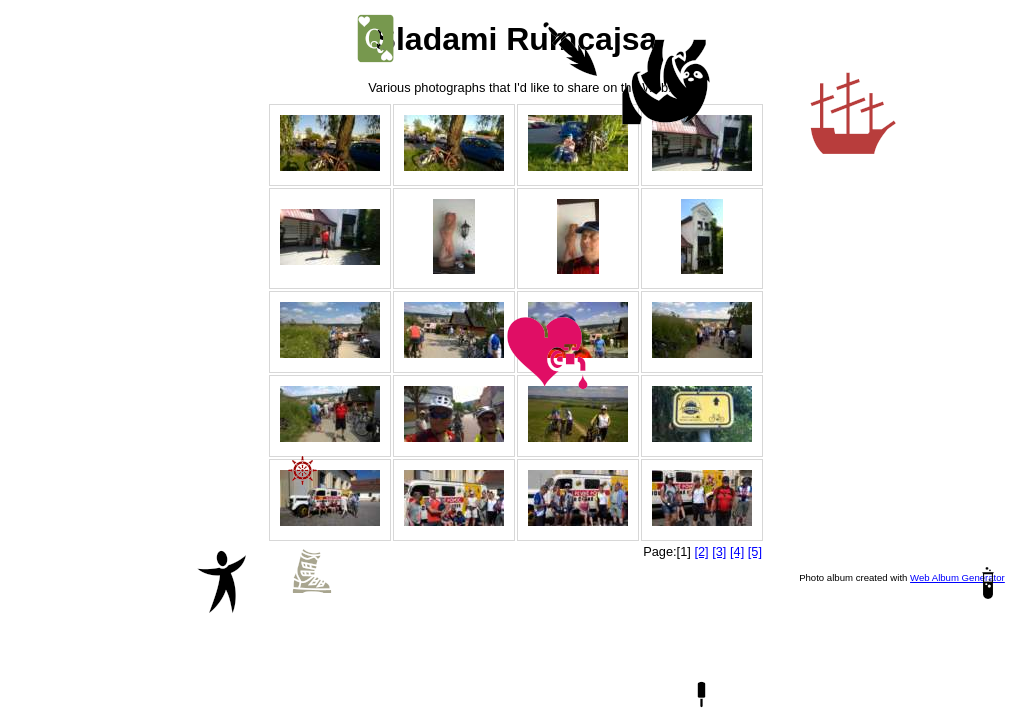 The height and width of the screenshot is (720, 1032). Describe the element at coordinates (666, 82) in the screenshot. I see `sloth character or mascot icon` at that location.